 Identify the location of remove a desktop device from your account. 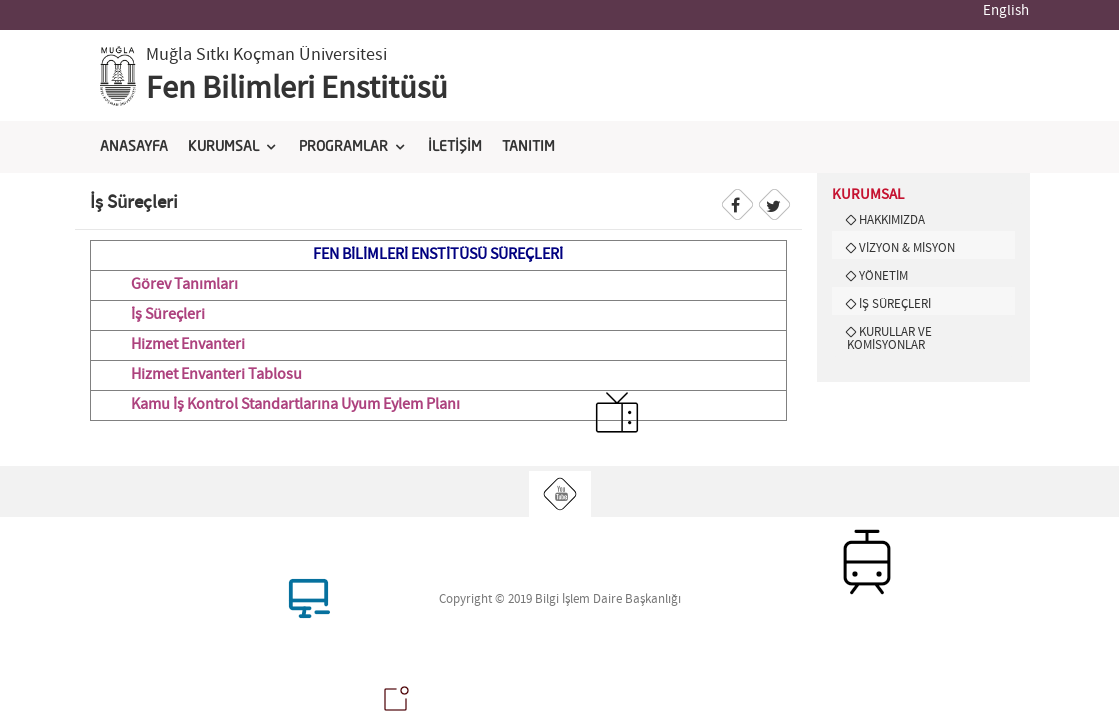
(308, 598).